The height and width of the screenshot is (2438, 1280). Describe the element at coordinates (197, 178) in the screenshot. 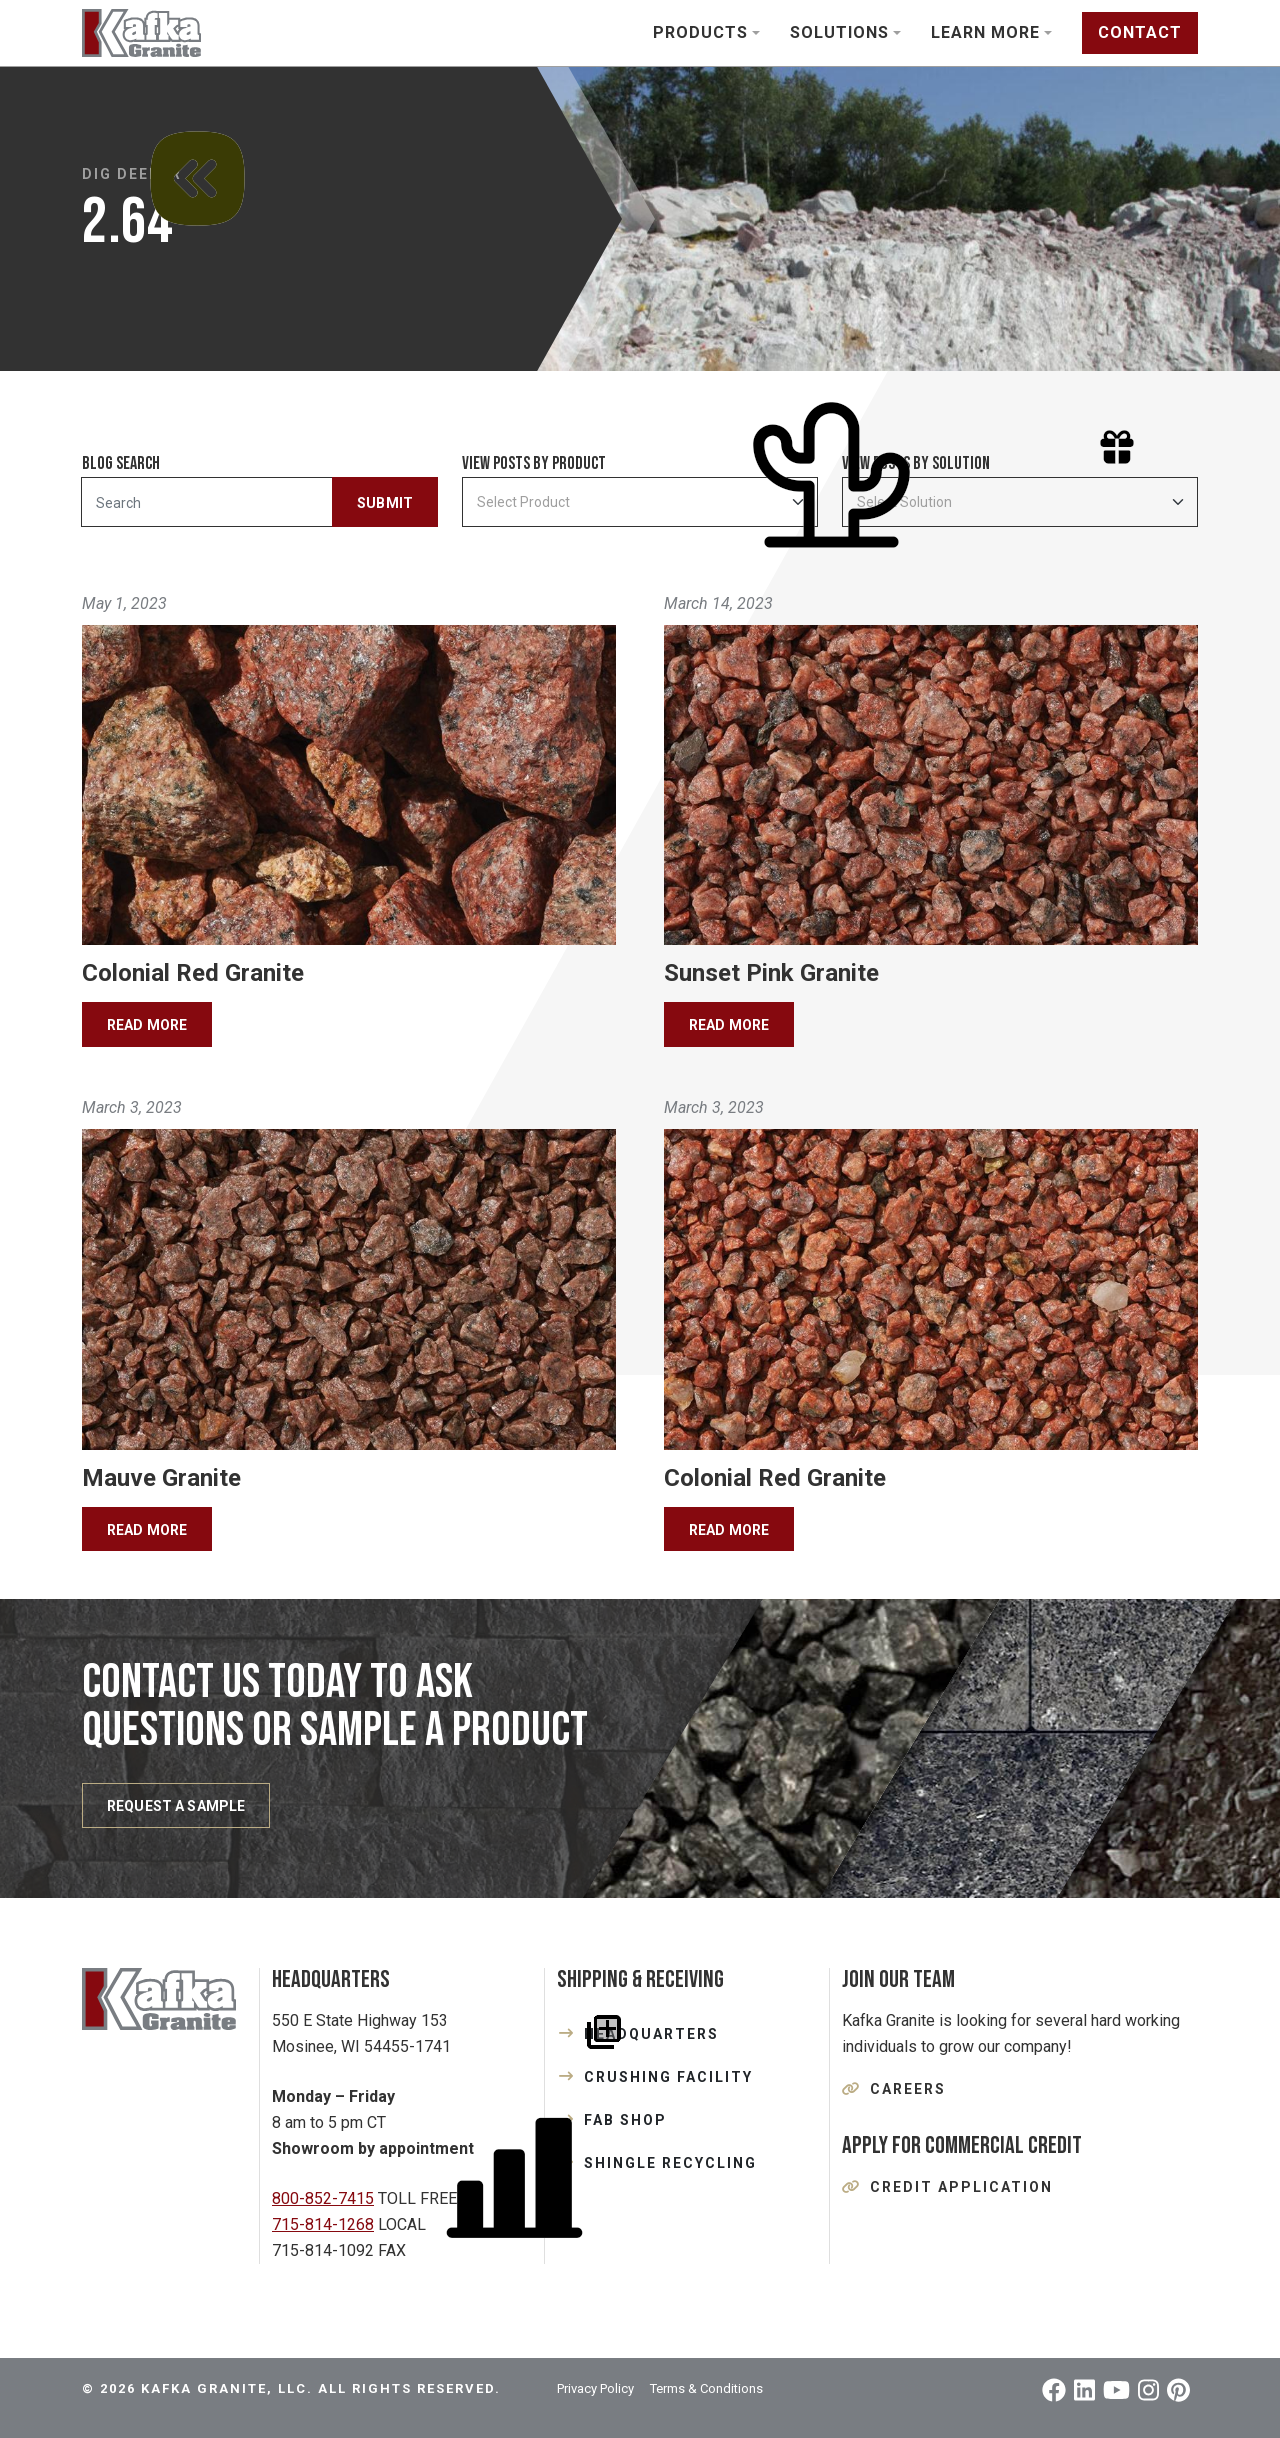

I see `go back to the previous screen` at that location.